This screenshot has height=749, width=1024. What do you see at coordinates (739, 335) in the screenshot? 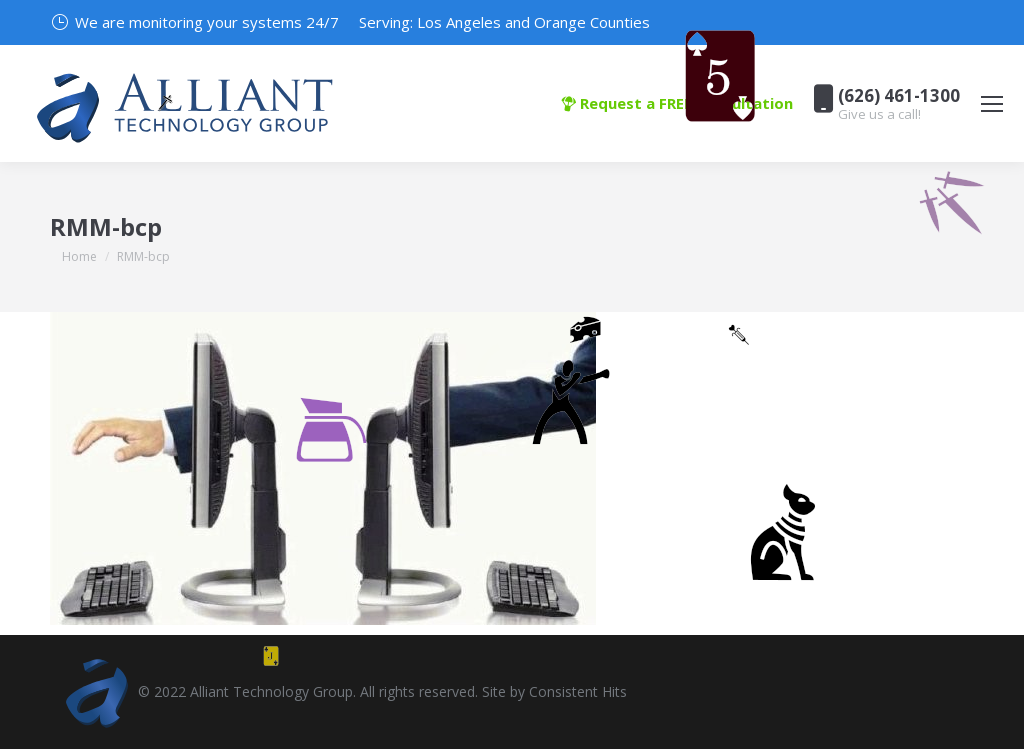
I see `inject love or affection in a game` at bounding box center [739, 335].